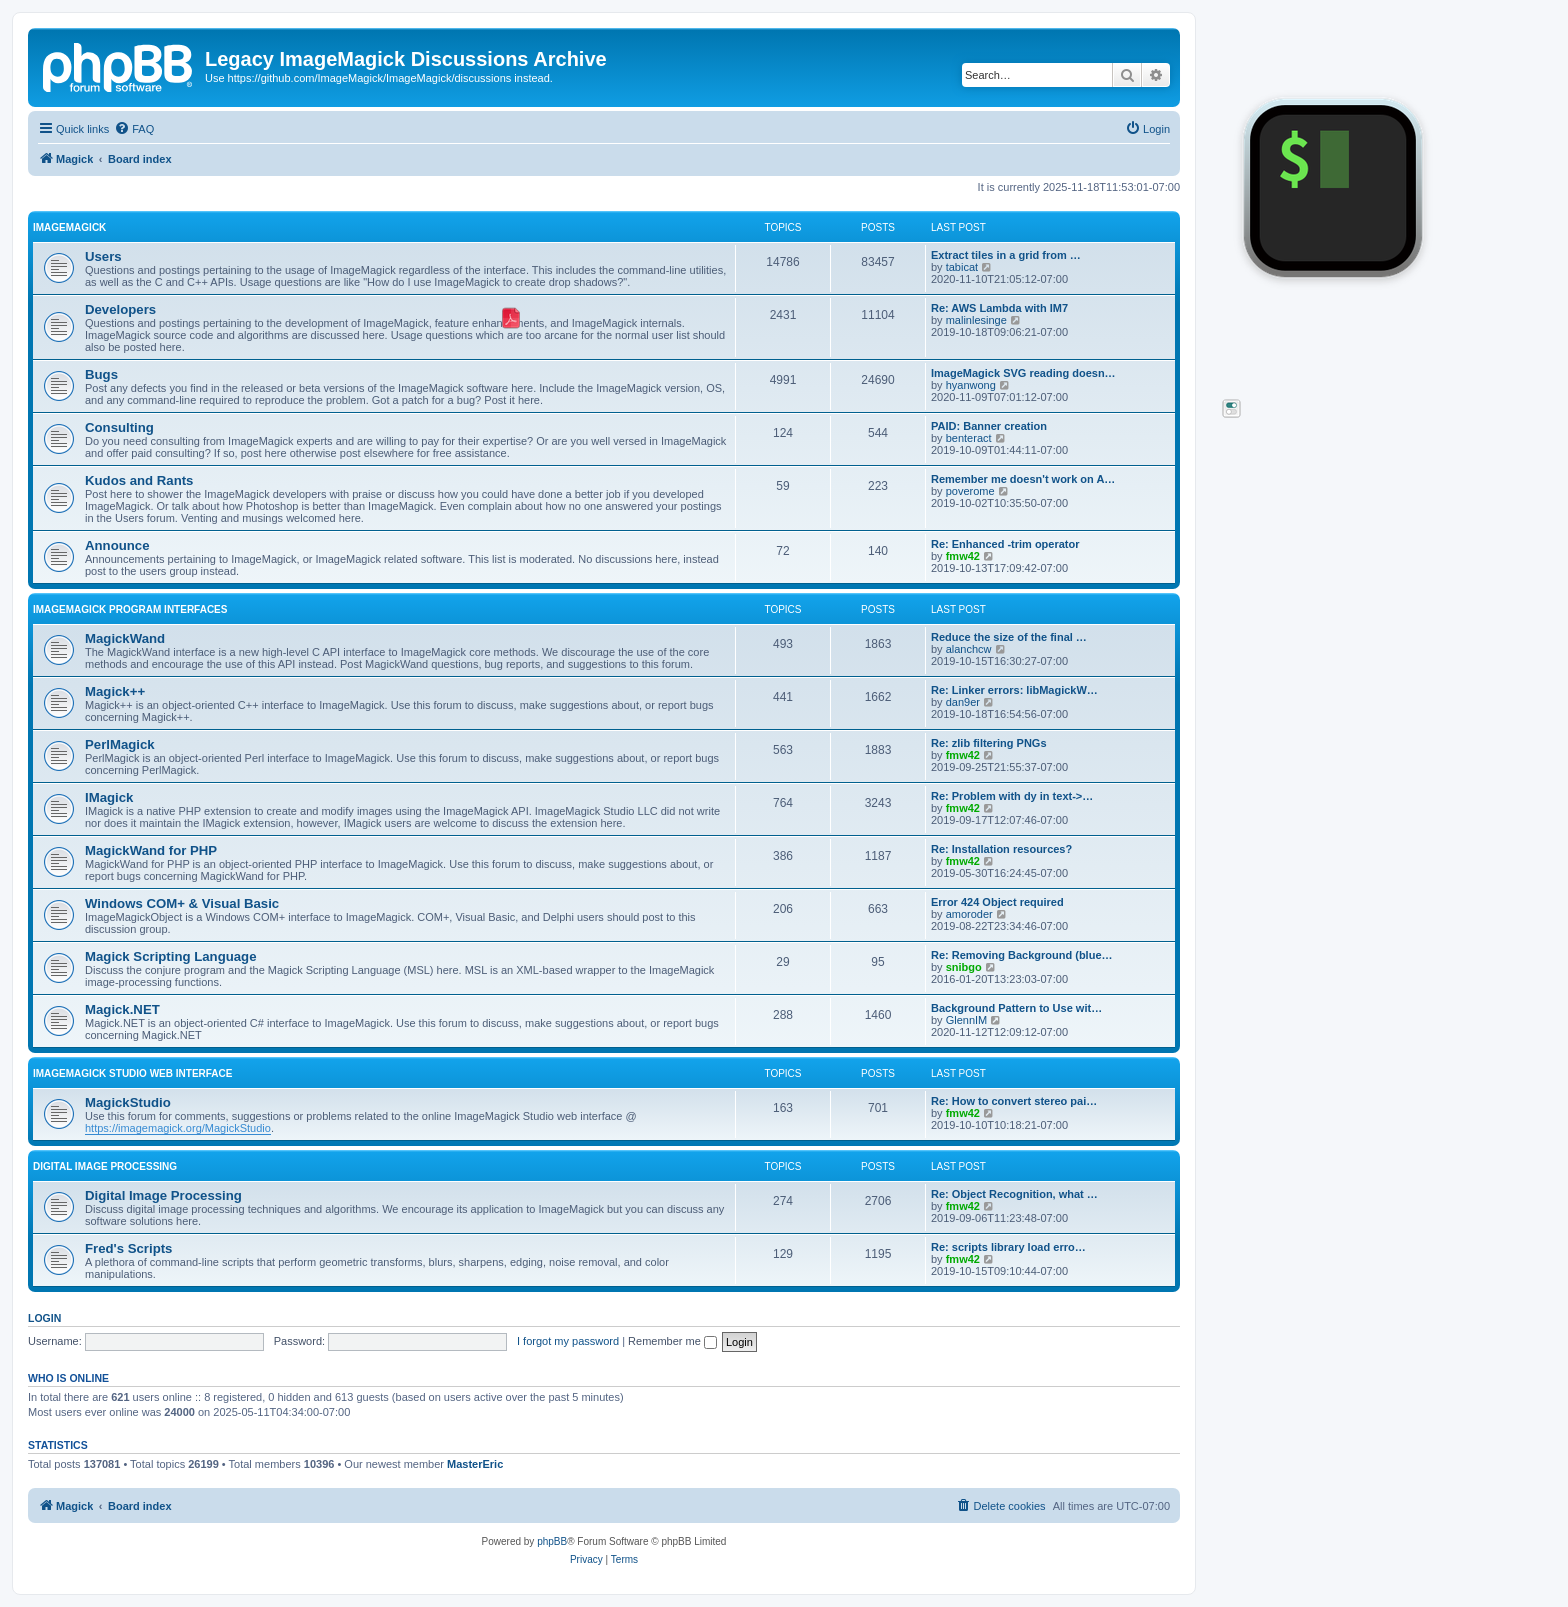 The width and height of the screenshot is (1568, 1607). Describe the element at coordinates (511, 318) in the screenshot. I see `a PDF document file` at that location.